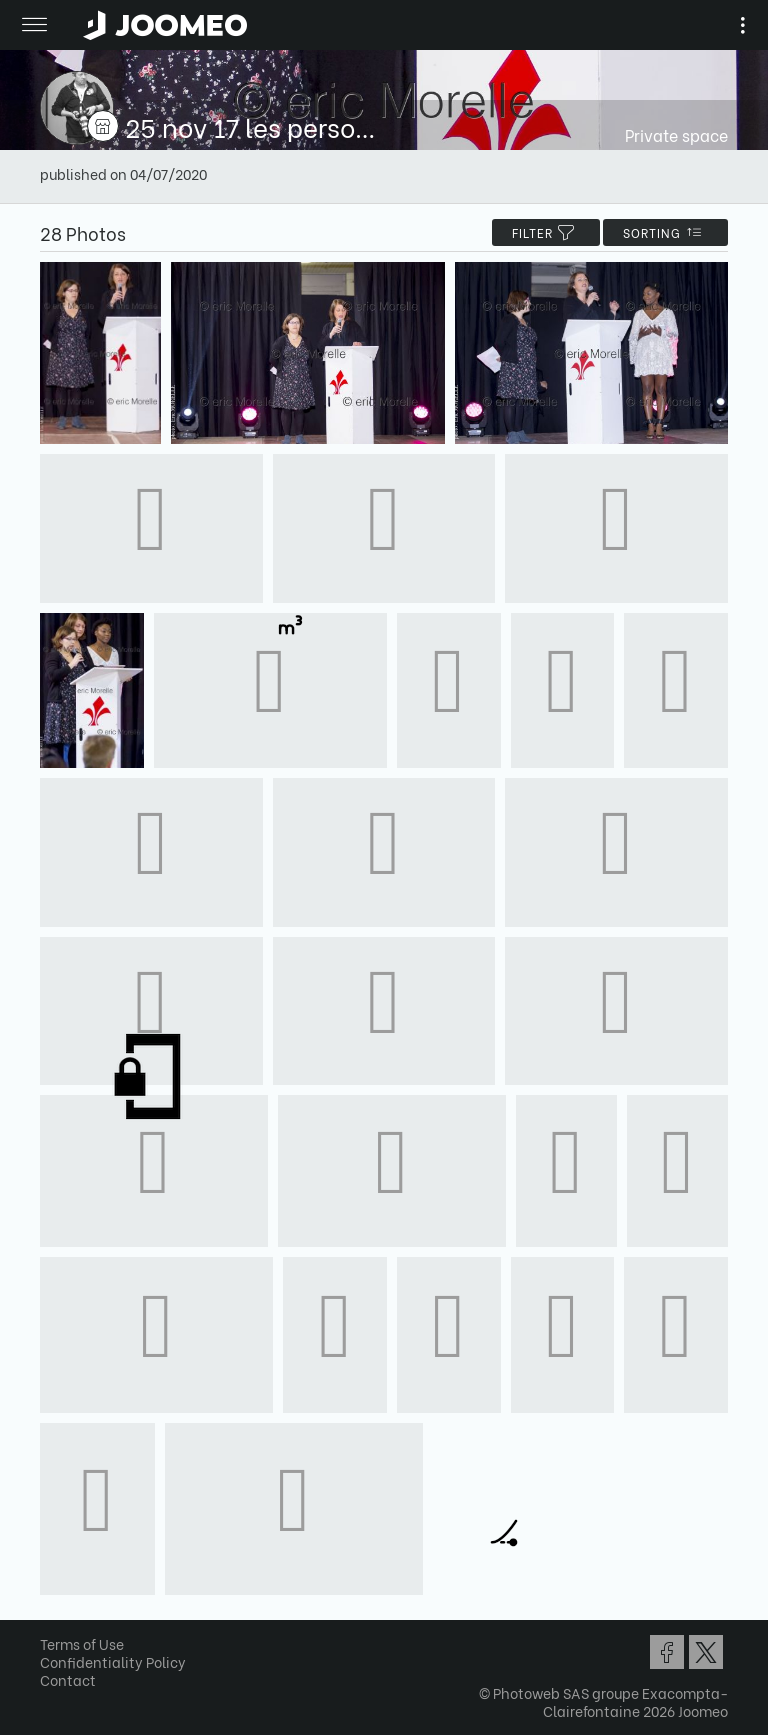  I want to click on indicates volume measurement in cubic meters, so click(290, 625).